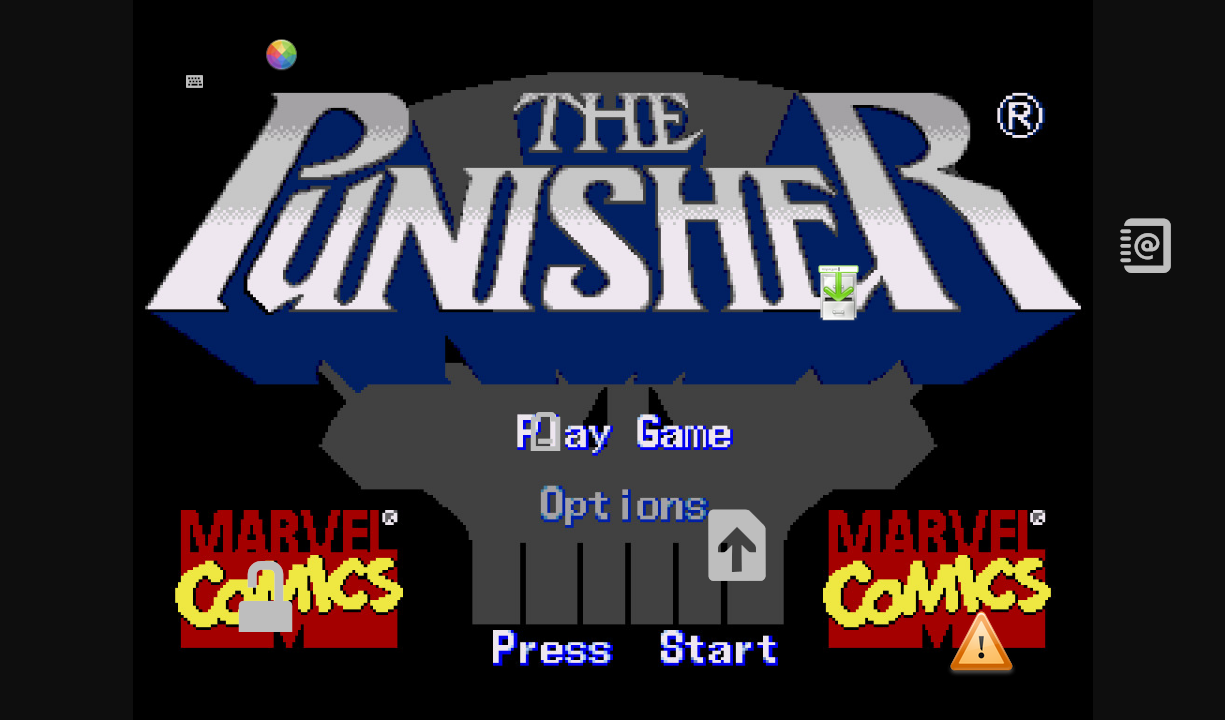 The width and height of the screenshot is (1225, 720). What do you see at coordinates (838, 294) in the screenshot?
I see `save document to a new location or with a new name` at bounding box center [838, 294].